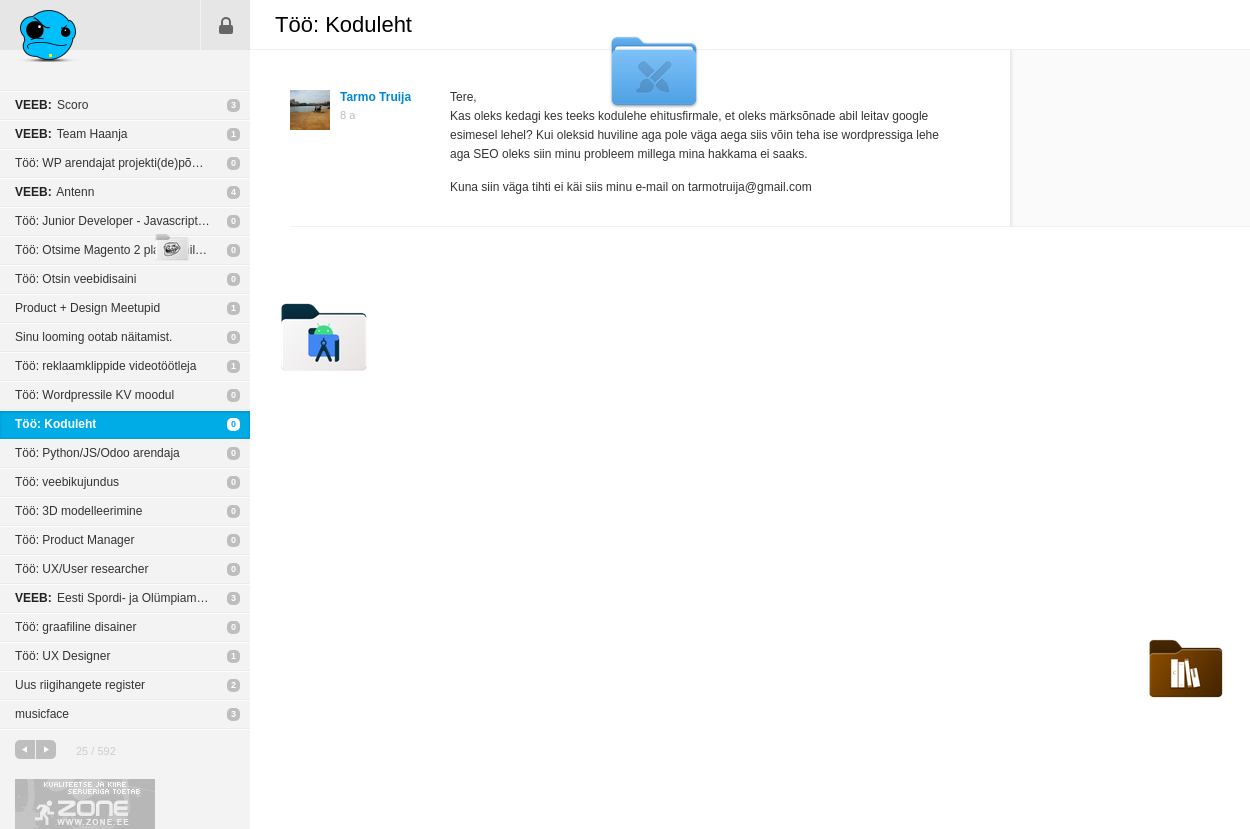  Describe the element at coordinates (1185, 670) in the screenshot. I see `open your calibre ebook library folder` at that location.